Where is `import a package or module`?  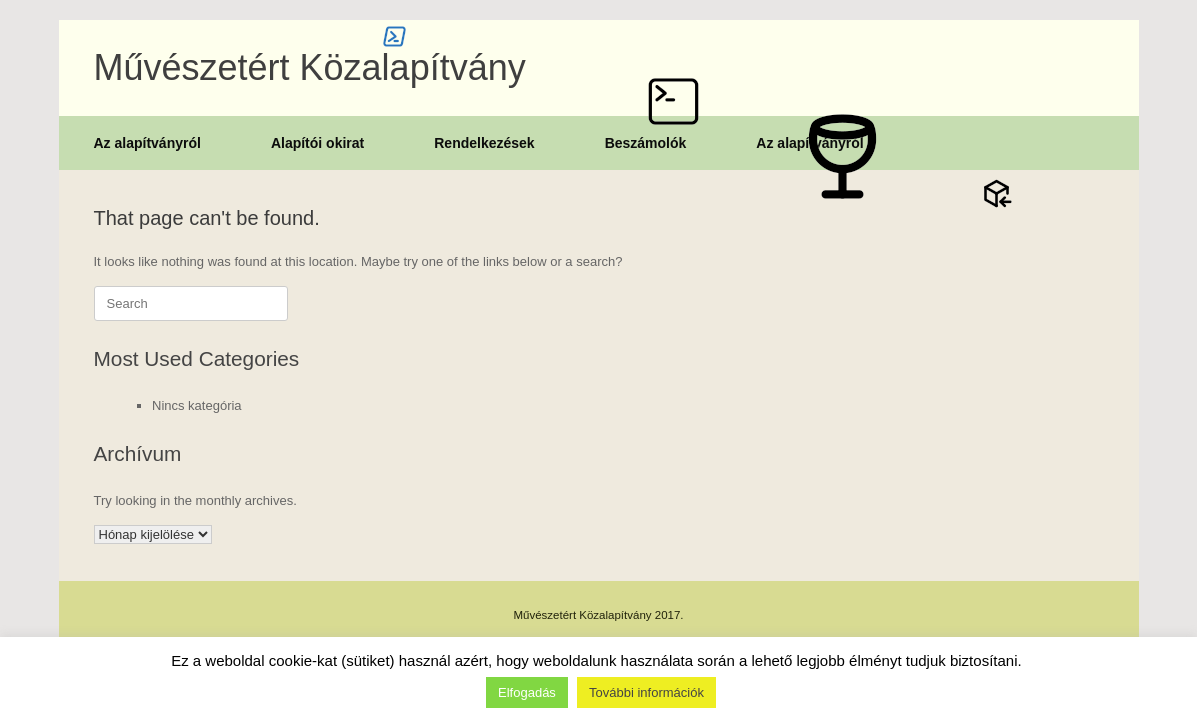 import a package or module is located at coordinates (996, 193).